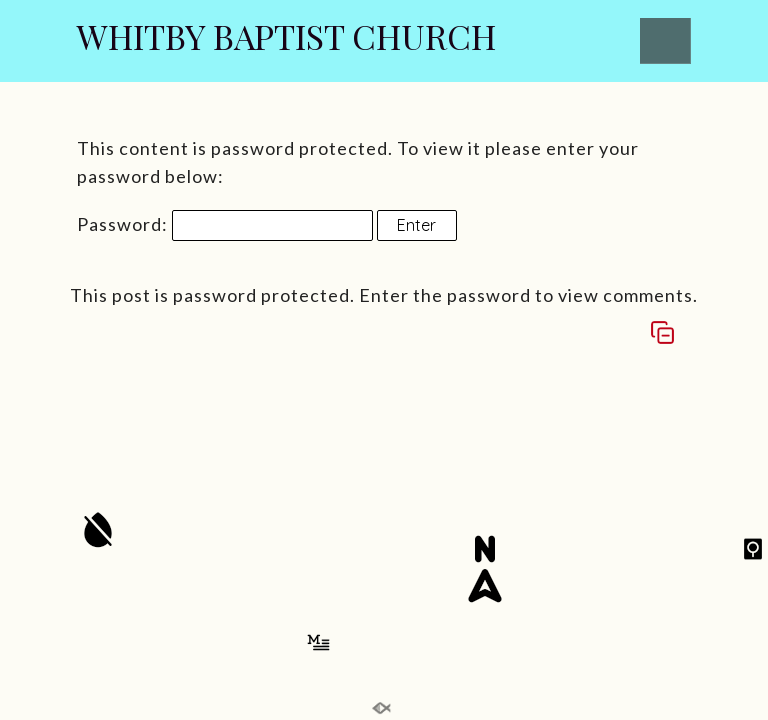  What do you see at coordinates (662, 332) in the screenshot?
I see `remove item from clipboard` at bounding box center [662, 332].